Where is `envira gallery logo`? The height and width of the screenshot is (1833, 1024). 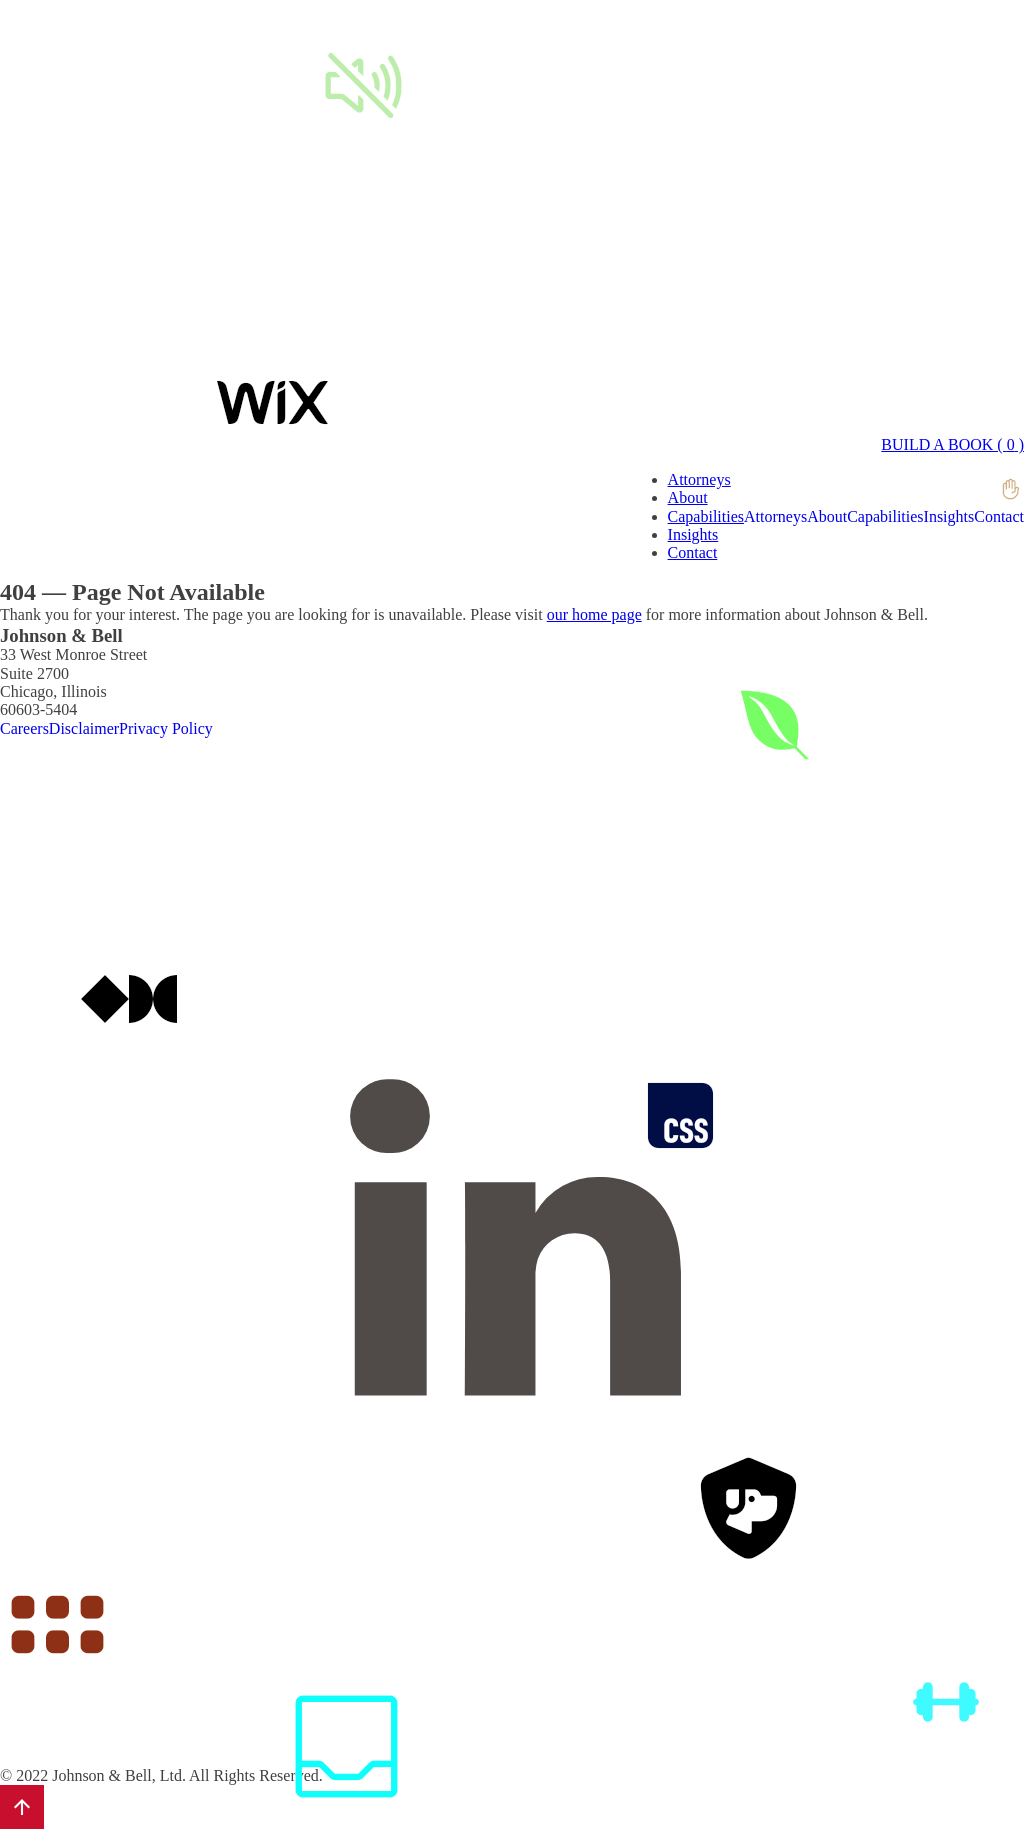
envira gallery logo is located at coordinates (775, 725).